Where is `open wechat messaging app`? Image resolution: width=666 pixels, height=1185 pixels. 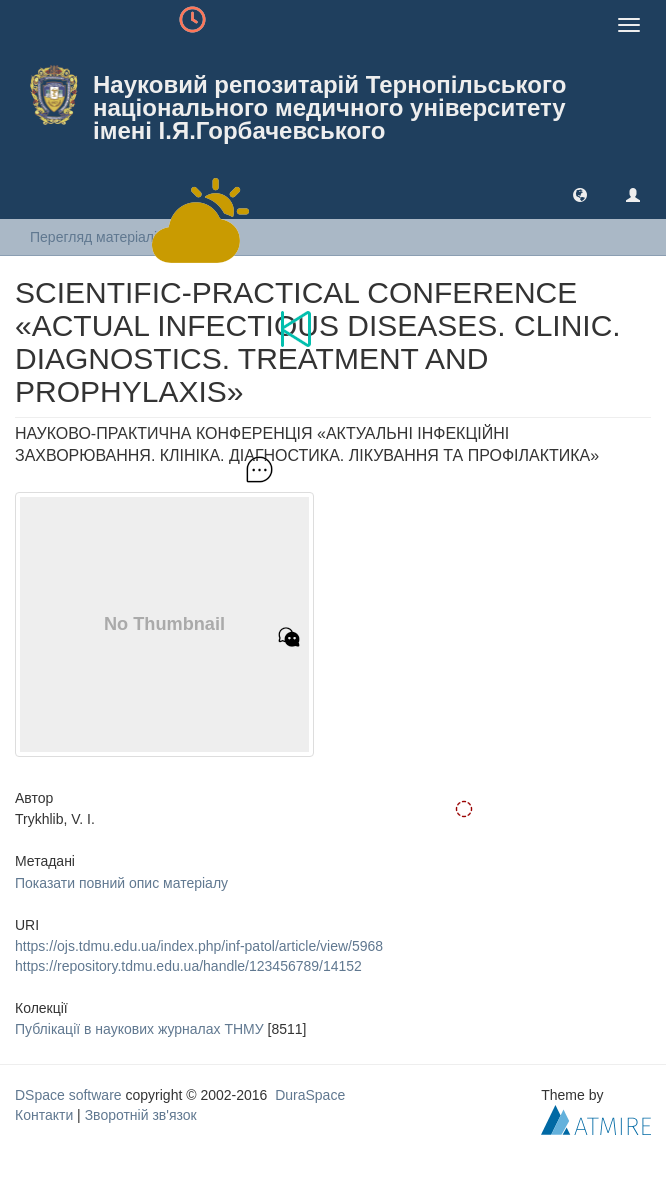
open wechat messaging app is located at coordinates (289, 637).